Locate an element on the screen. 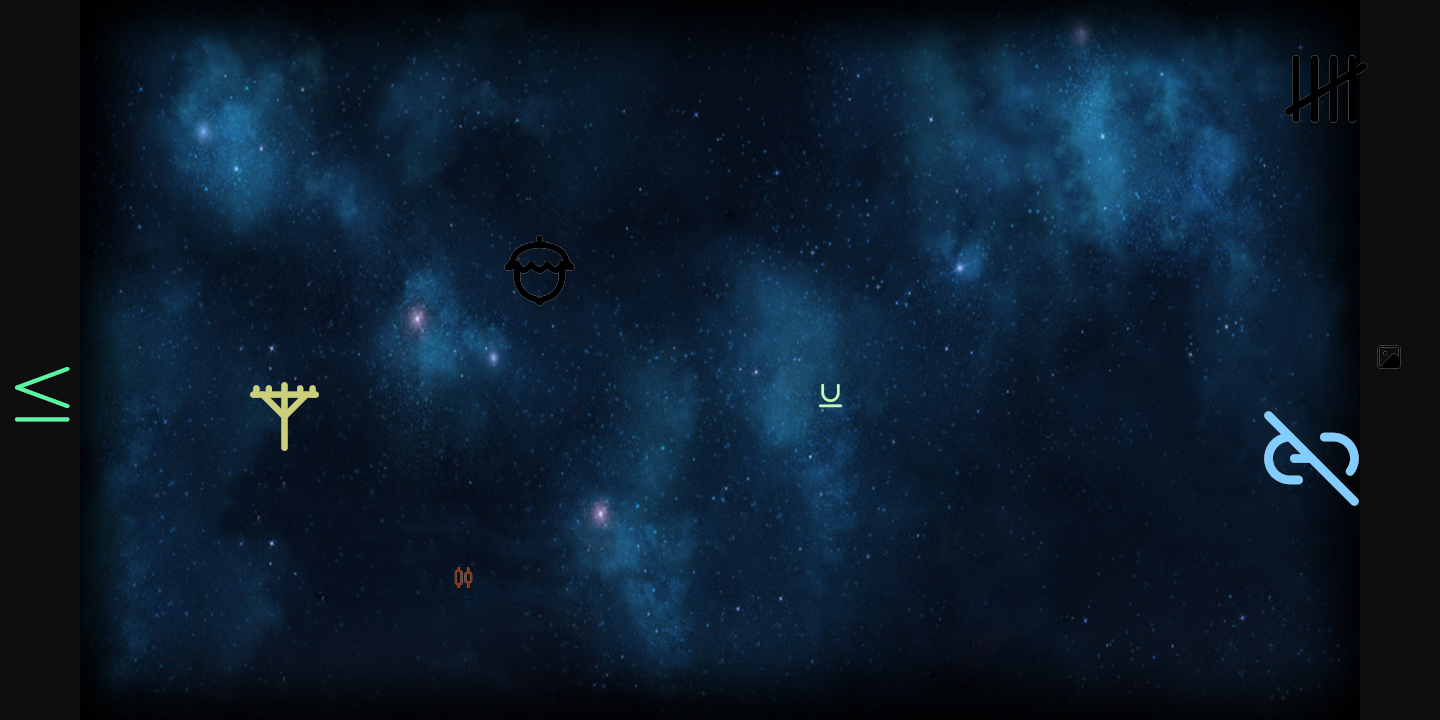  distribute objects evenly with equal horizontal spacing is located at coordinates (463, 577).